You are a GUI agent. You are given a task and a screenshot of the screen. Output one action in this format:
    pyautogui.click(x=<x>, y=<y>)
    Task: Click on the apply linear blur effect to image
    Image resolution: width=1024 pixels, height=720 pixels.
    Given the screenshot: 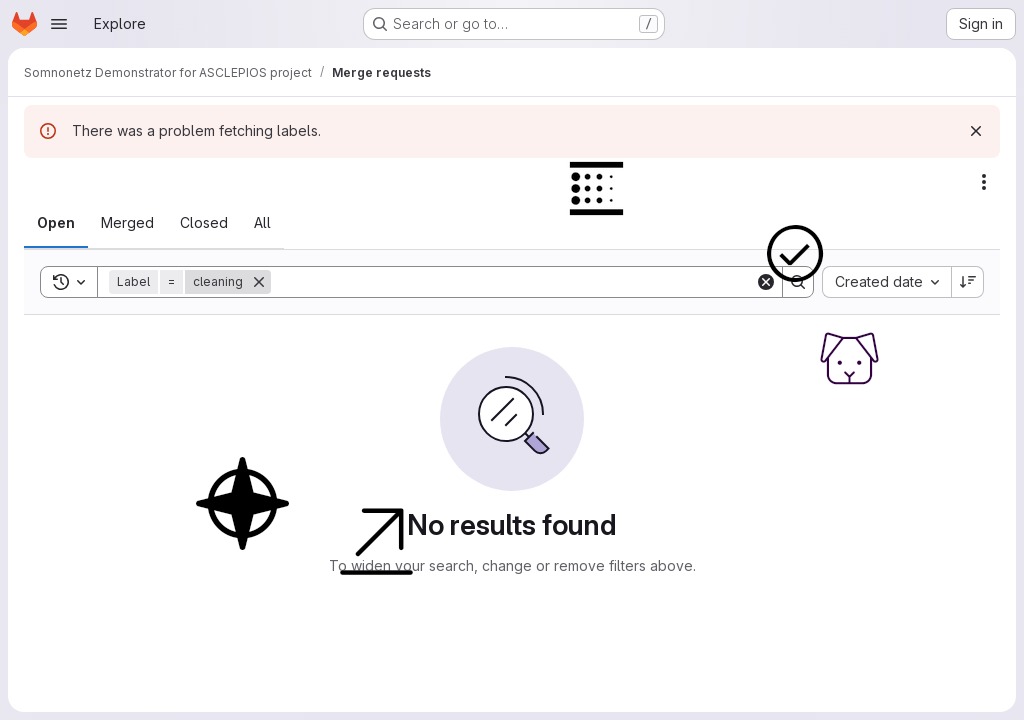 What is the action you would take?
    pyautogui.click(x=596, y=188)
    